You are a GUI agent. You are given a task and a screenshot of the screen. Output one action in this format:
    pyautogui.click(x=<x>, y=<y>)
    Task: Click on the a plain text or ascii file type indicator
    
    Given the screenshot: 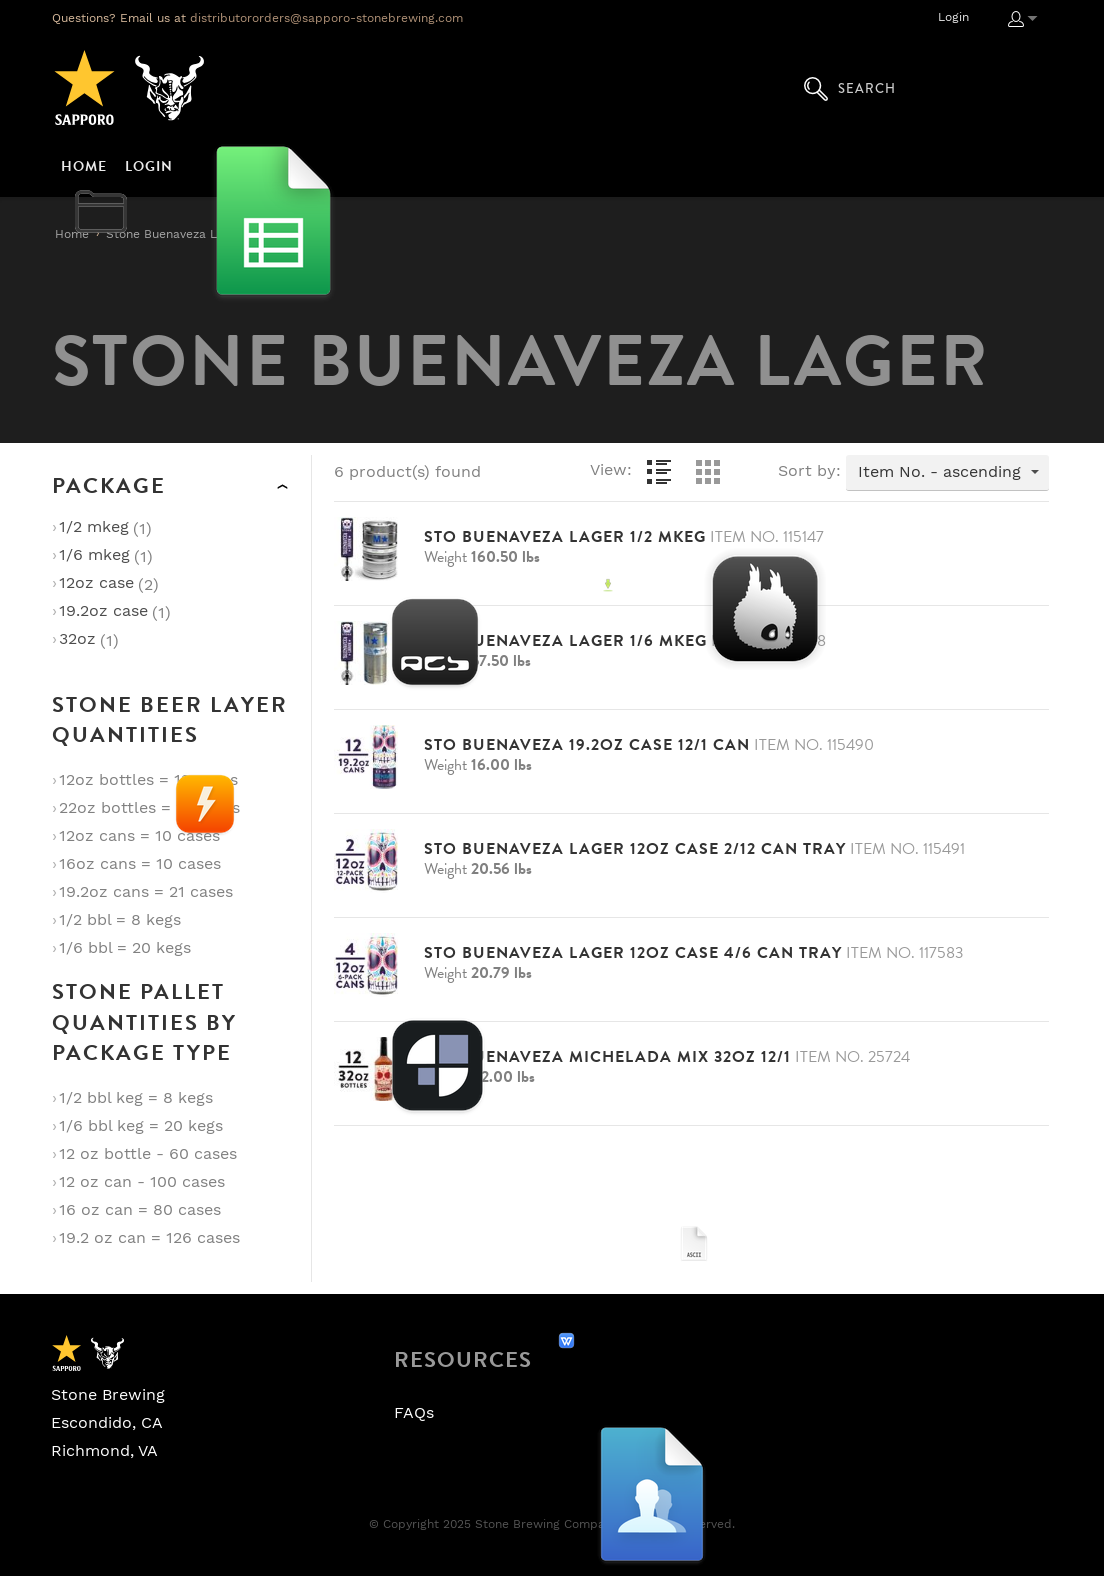 What is the action you would take?
    pyautogui.click(x=694, y=1244)
    